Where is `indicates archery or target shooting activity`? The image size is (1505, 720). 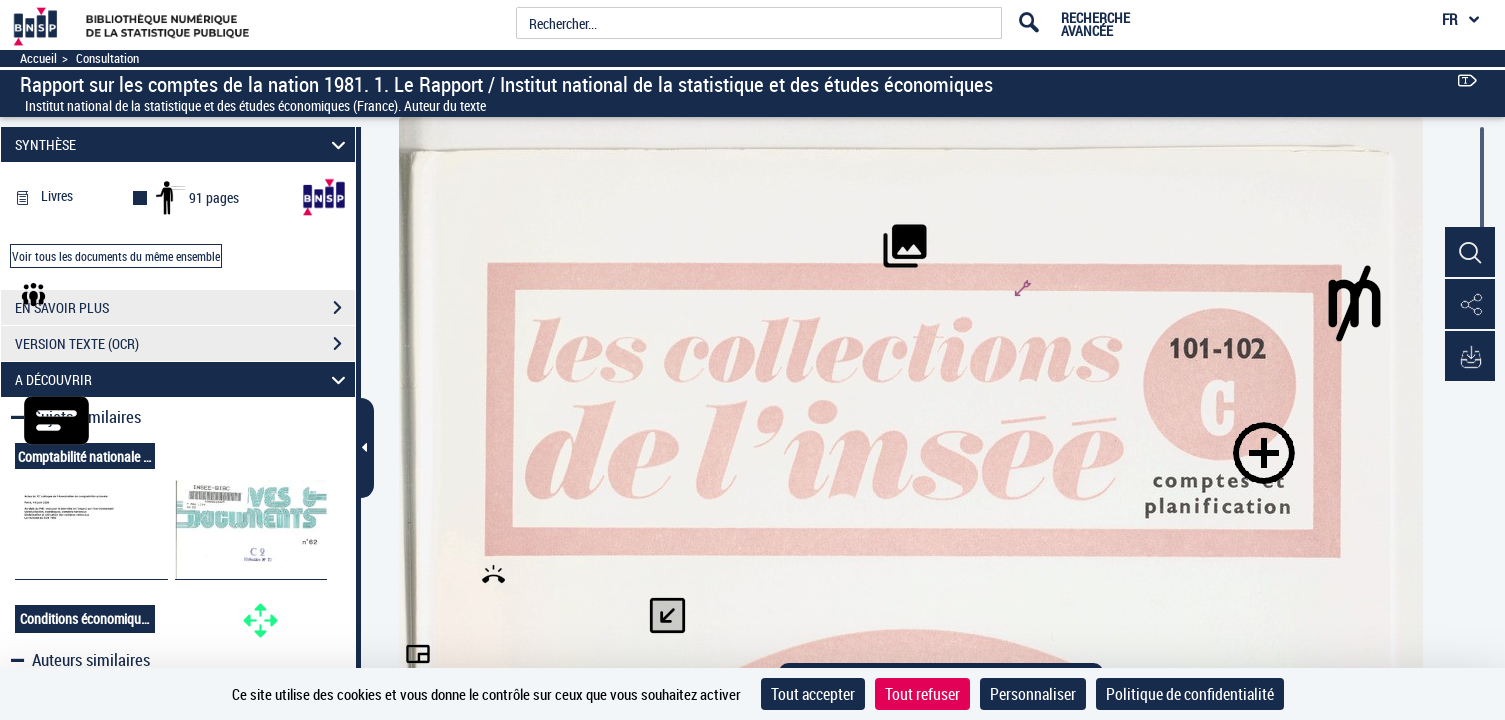
indicates archery or target shooting activity is located at coordinates (1022, 288).